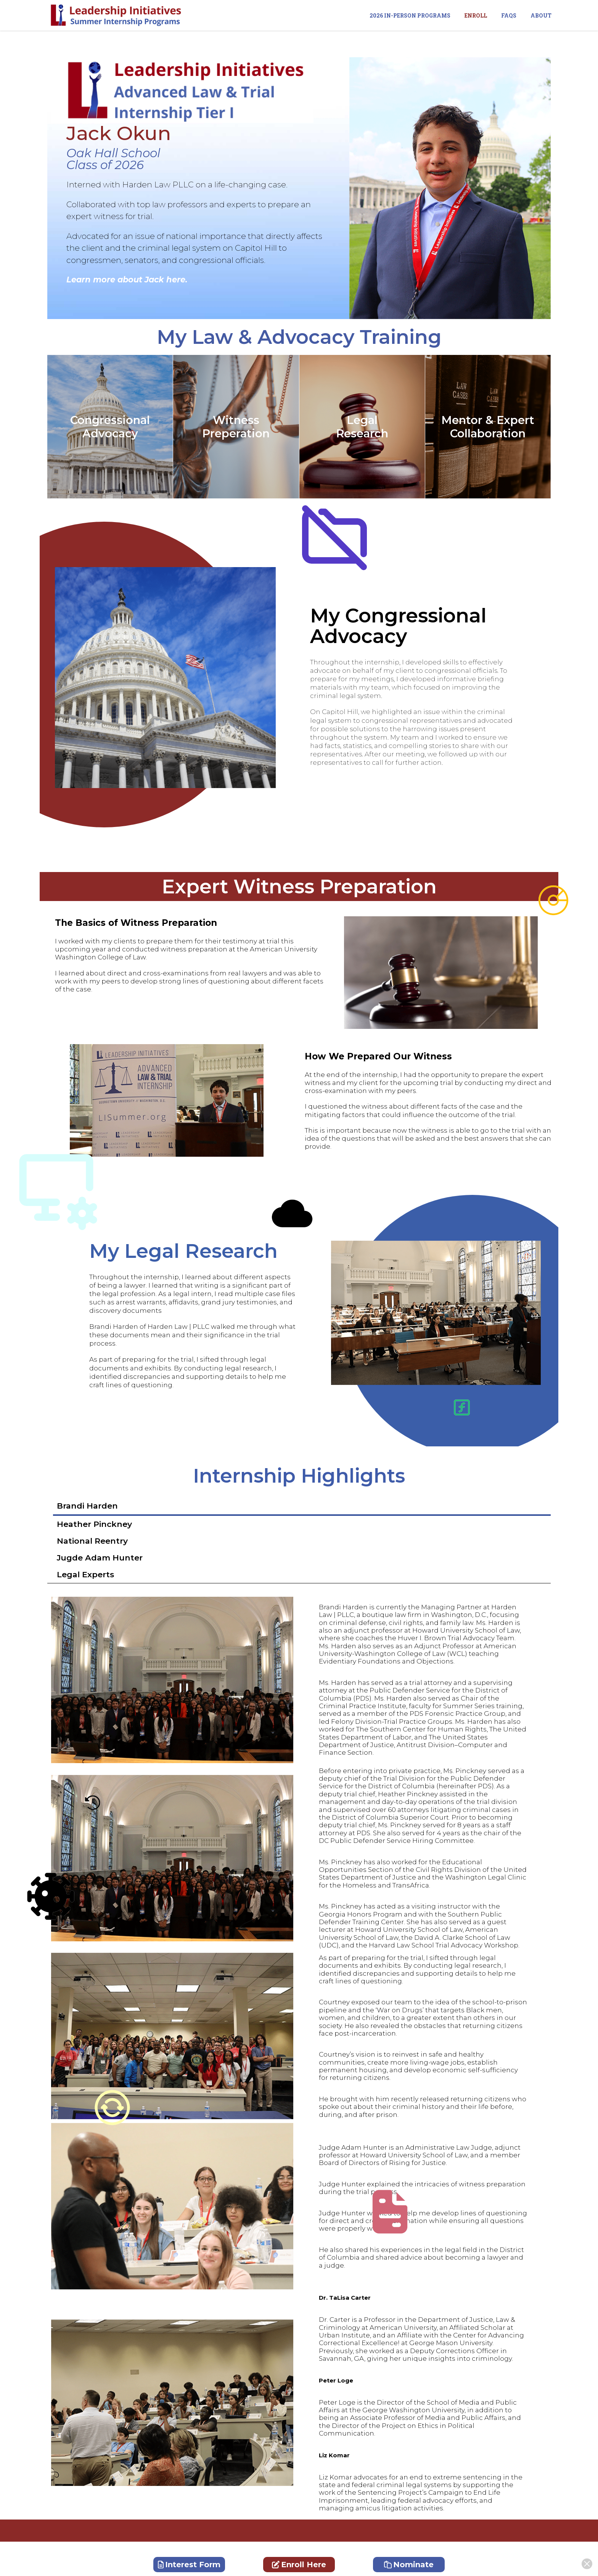 The image size is (598, 2576). Describe the element at coordinates (334, 538) in the screenshot. I see `folder access is disabled or unavailable` at that location.